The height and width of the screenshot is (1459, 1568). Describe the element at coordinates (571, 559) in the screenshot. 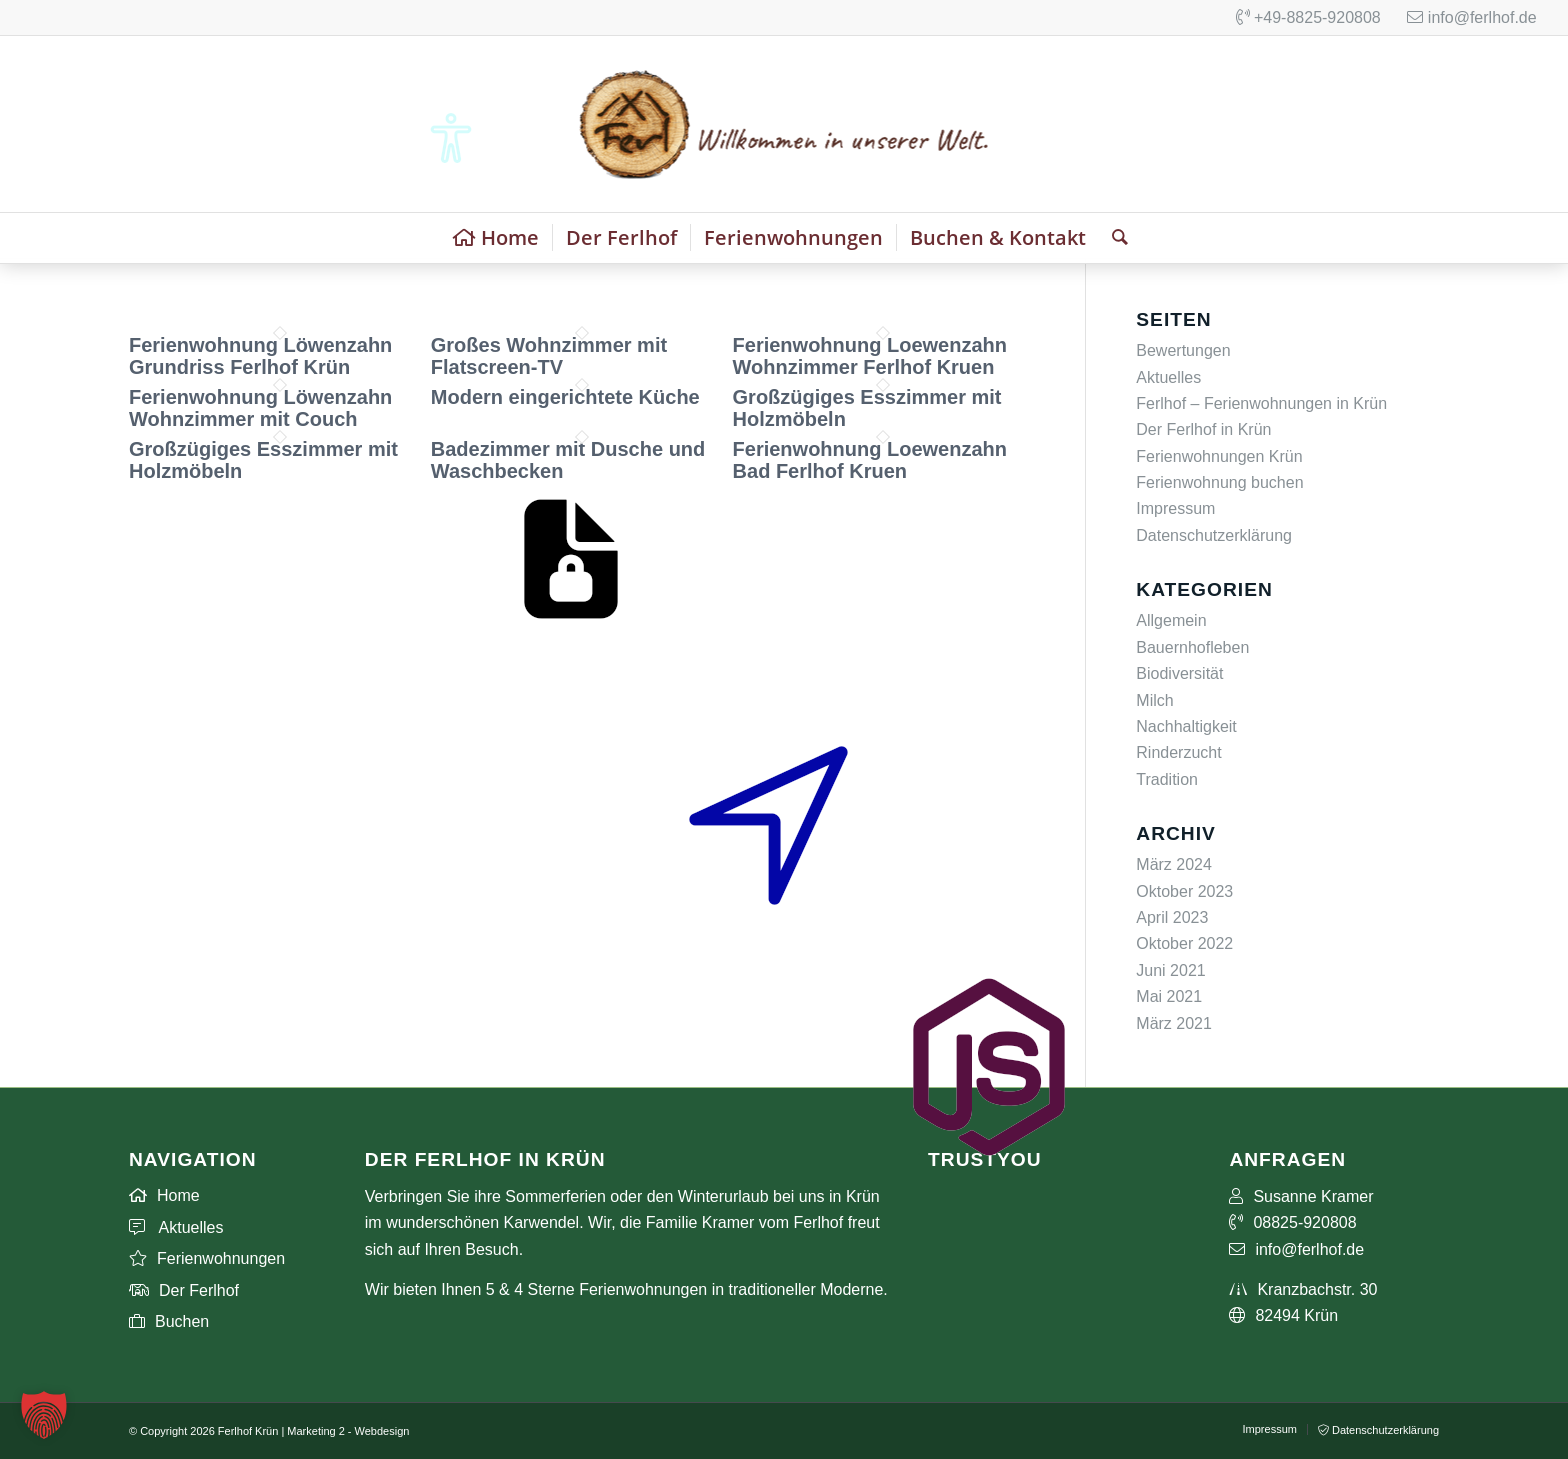

I see `view a protected or encrypted document` at that location.